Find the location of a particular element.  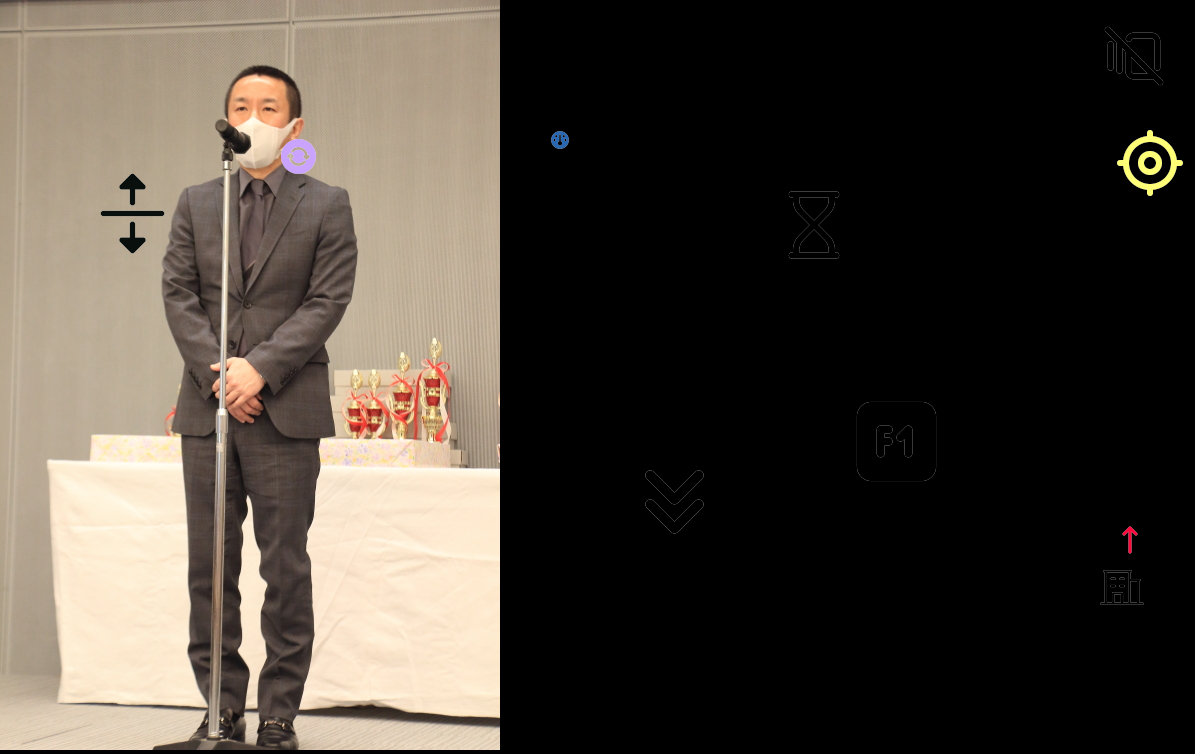

sync data or refresh content is located at coordinates (298, 156).